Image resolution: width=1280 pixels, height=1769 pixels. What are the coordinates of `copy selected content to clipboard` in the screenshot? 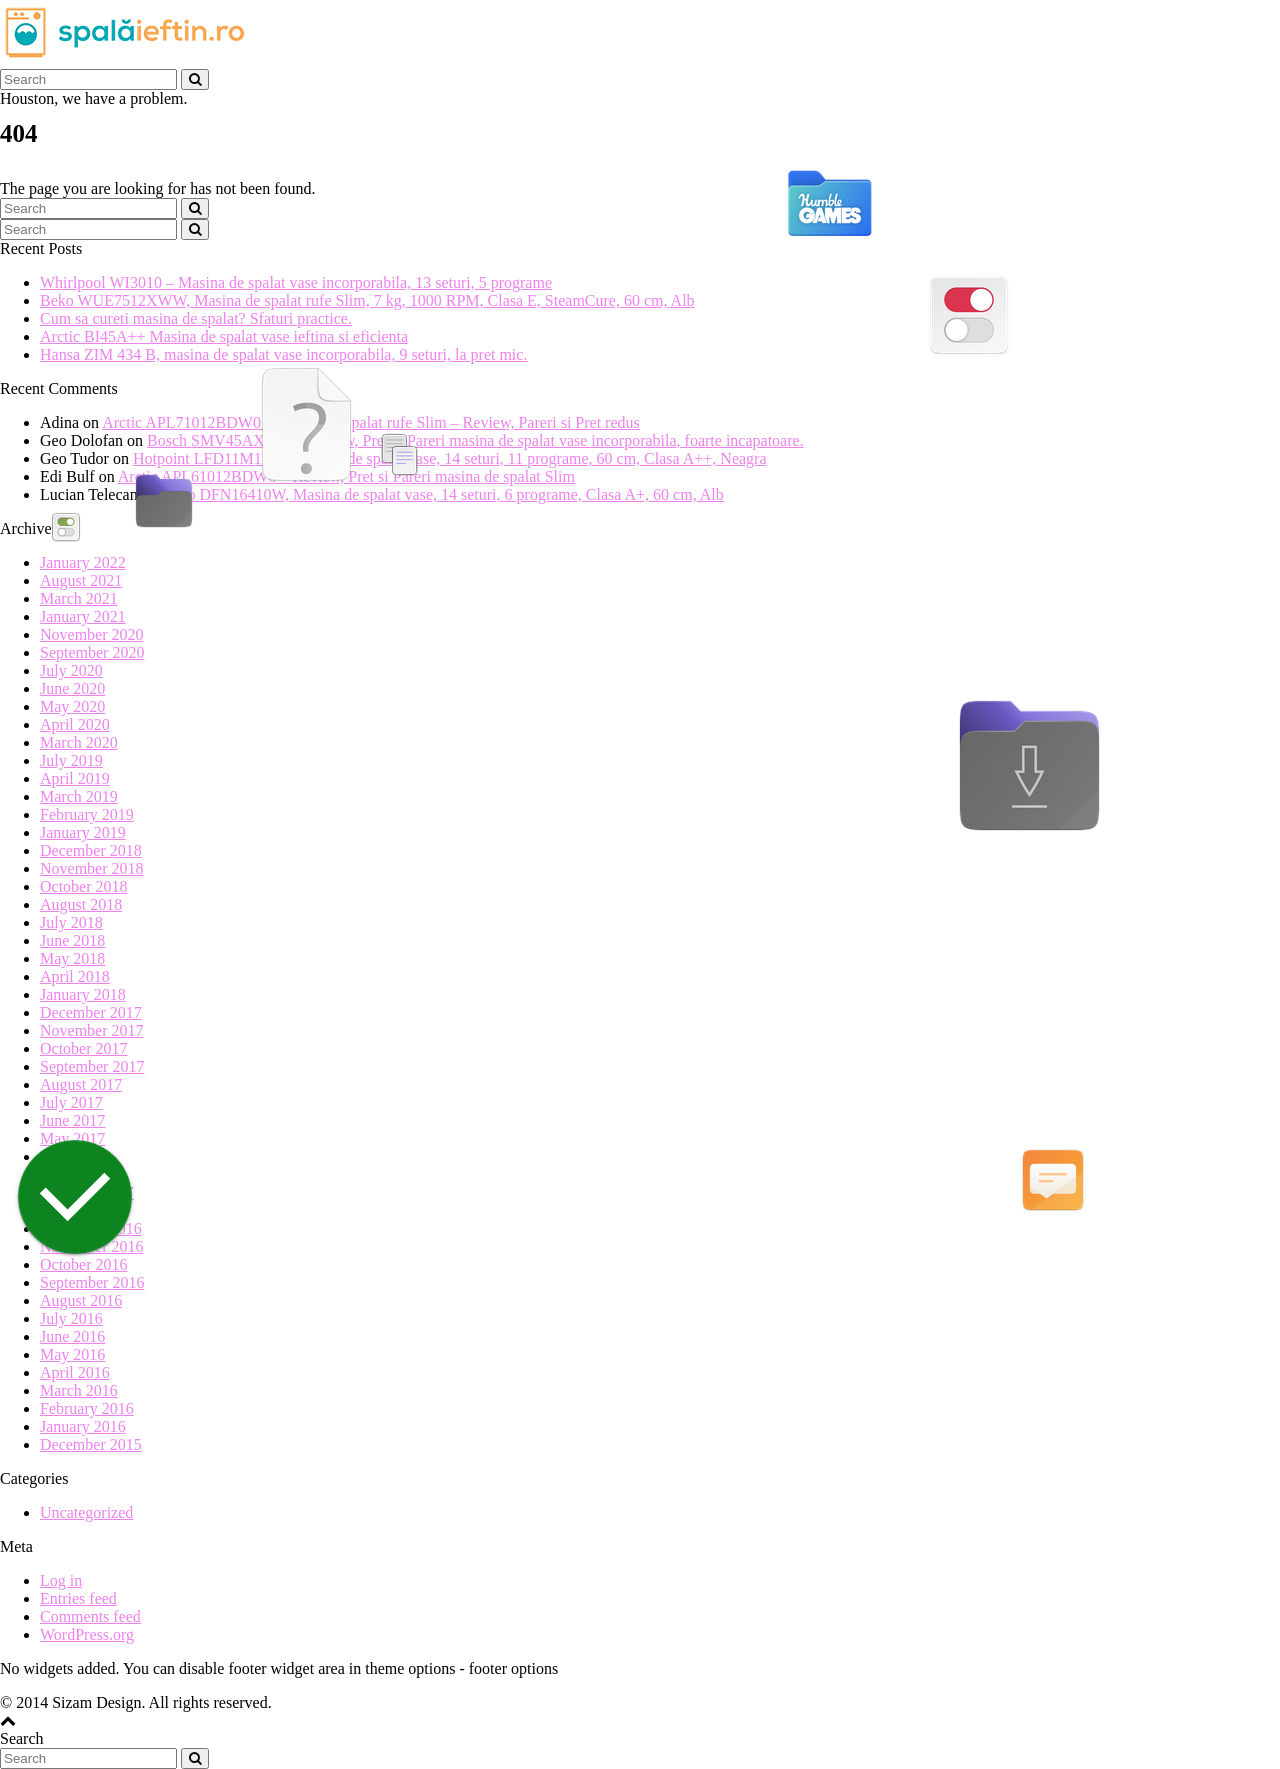 It's located at (399, 454).